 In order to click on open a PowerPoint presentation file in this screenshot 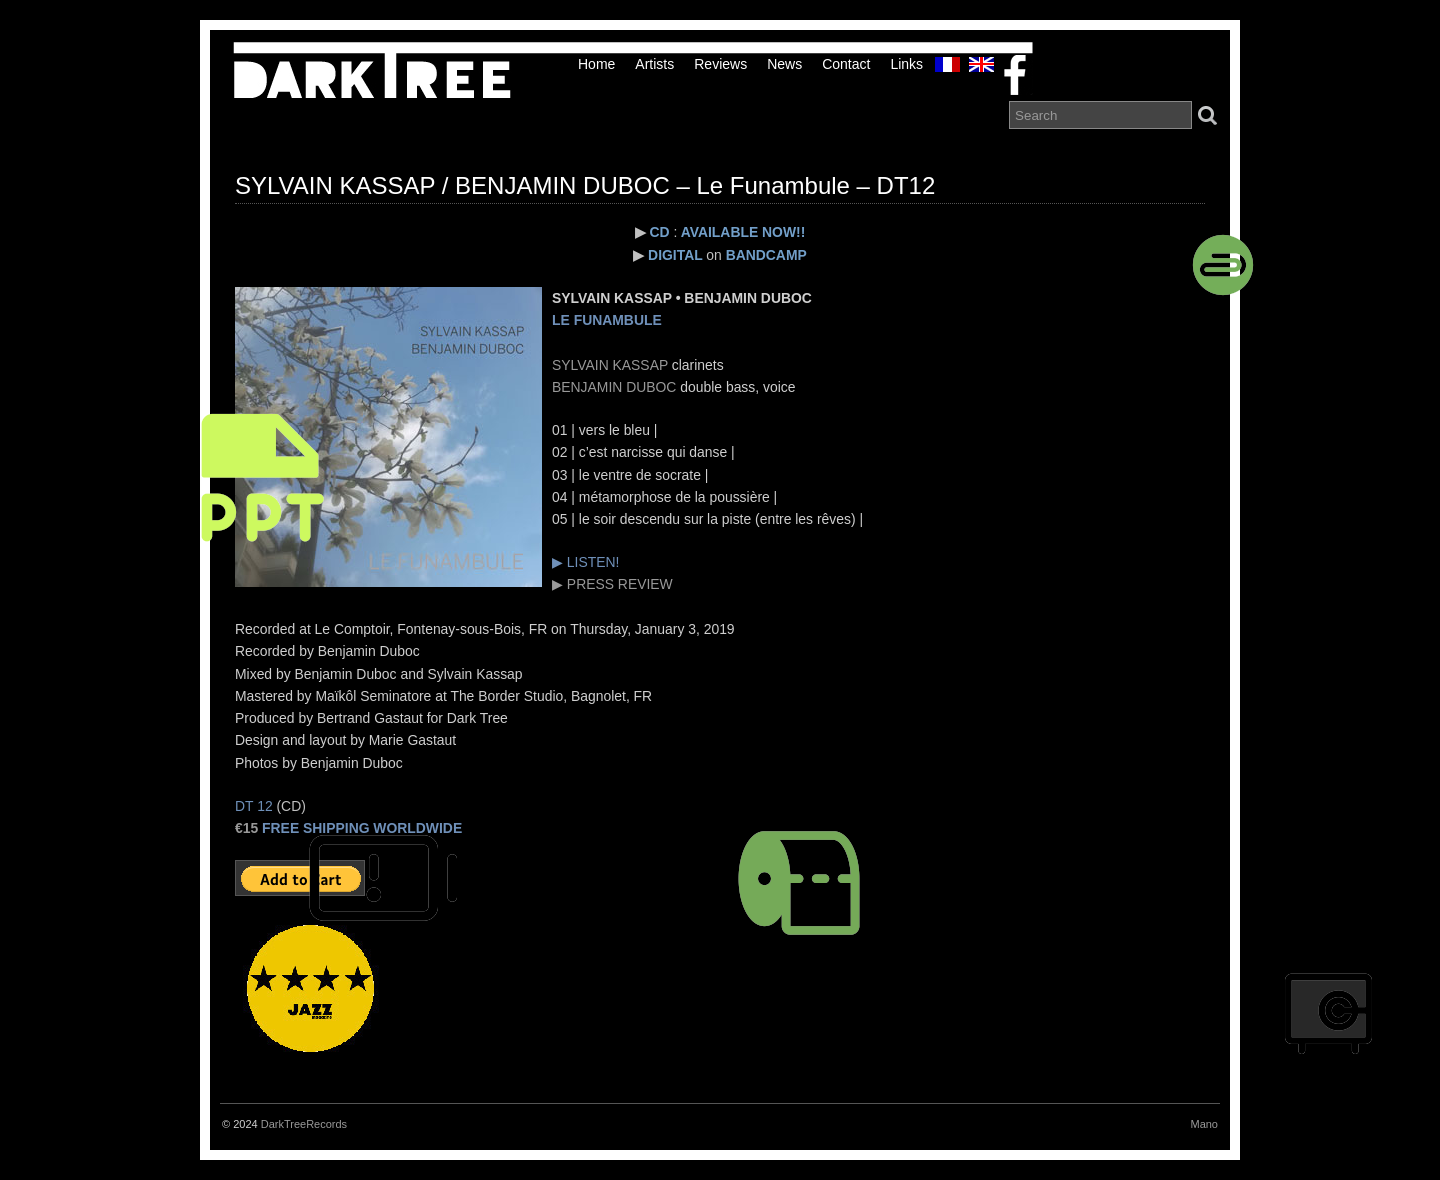, I will do `click(260, 483)`.